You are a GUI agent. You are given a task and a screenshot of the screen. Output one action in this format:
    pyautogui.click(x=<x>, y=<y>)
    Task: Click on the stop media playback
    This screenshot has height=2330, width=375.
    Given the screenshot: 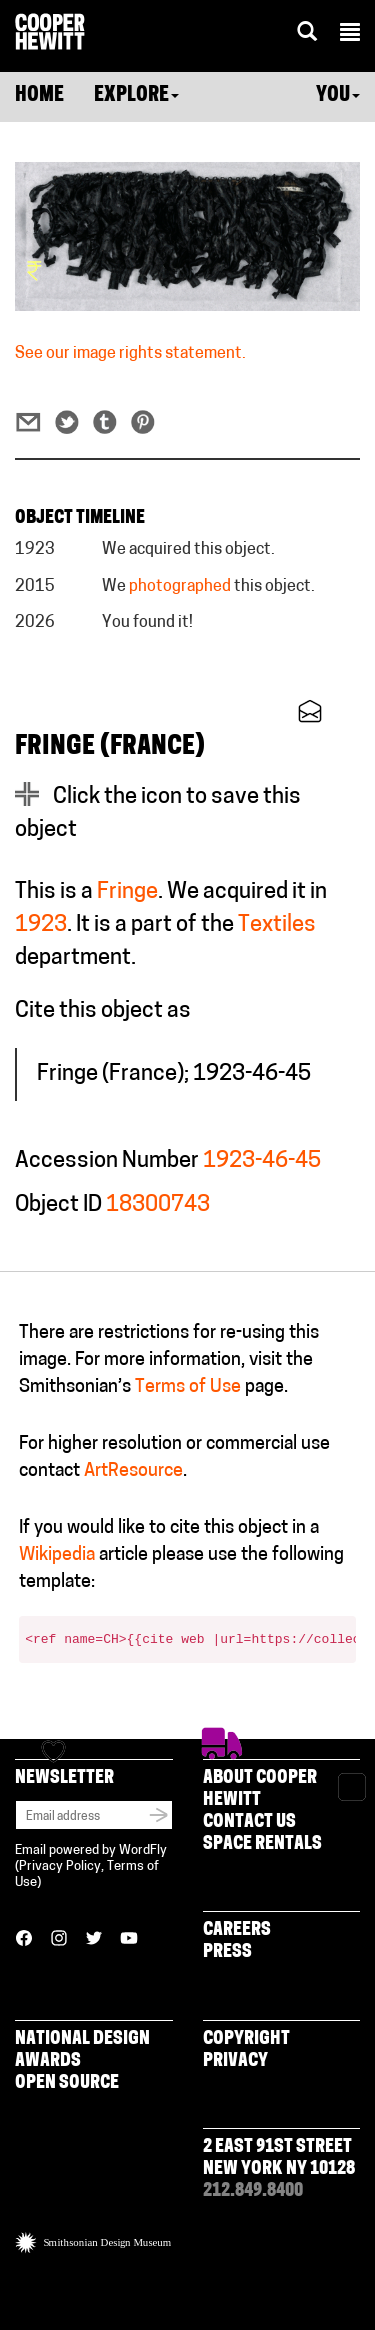 What is the action you would take?
    pyautogui.click(x=352, y=1787)
    